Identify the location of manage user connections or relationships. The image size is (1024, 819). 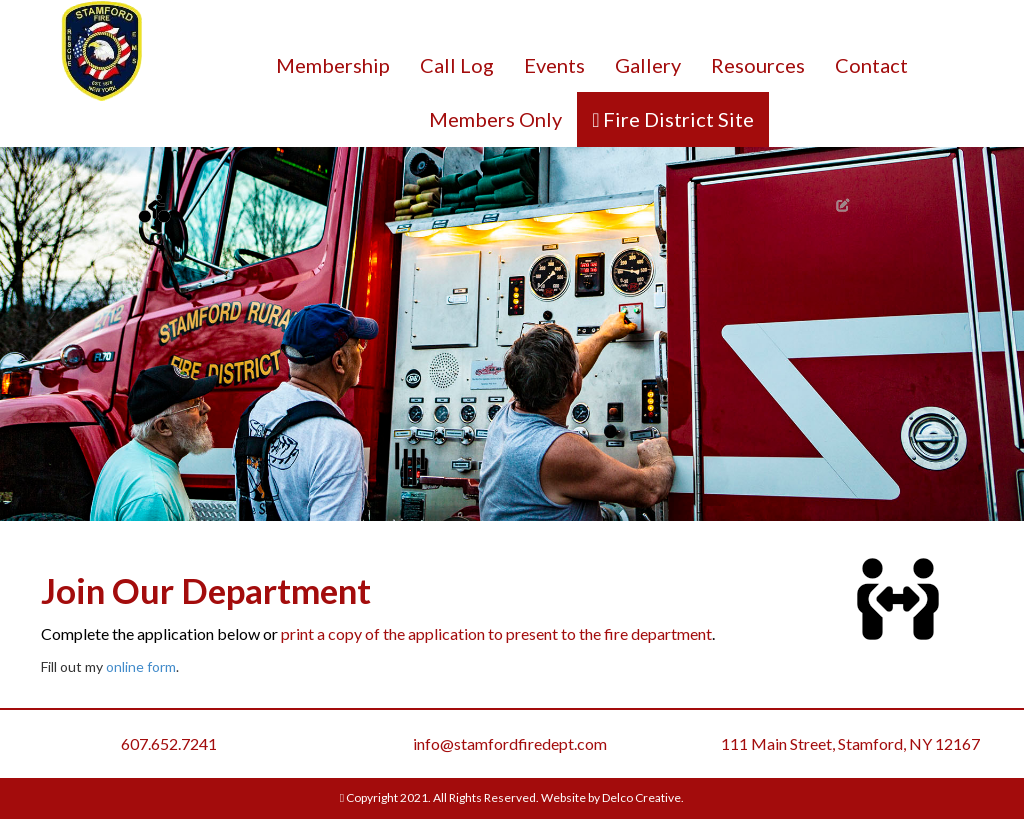
(898, 599).